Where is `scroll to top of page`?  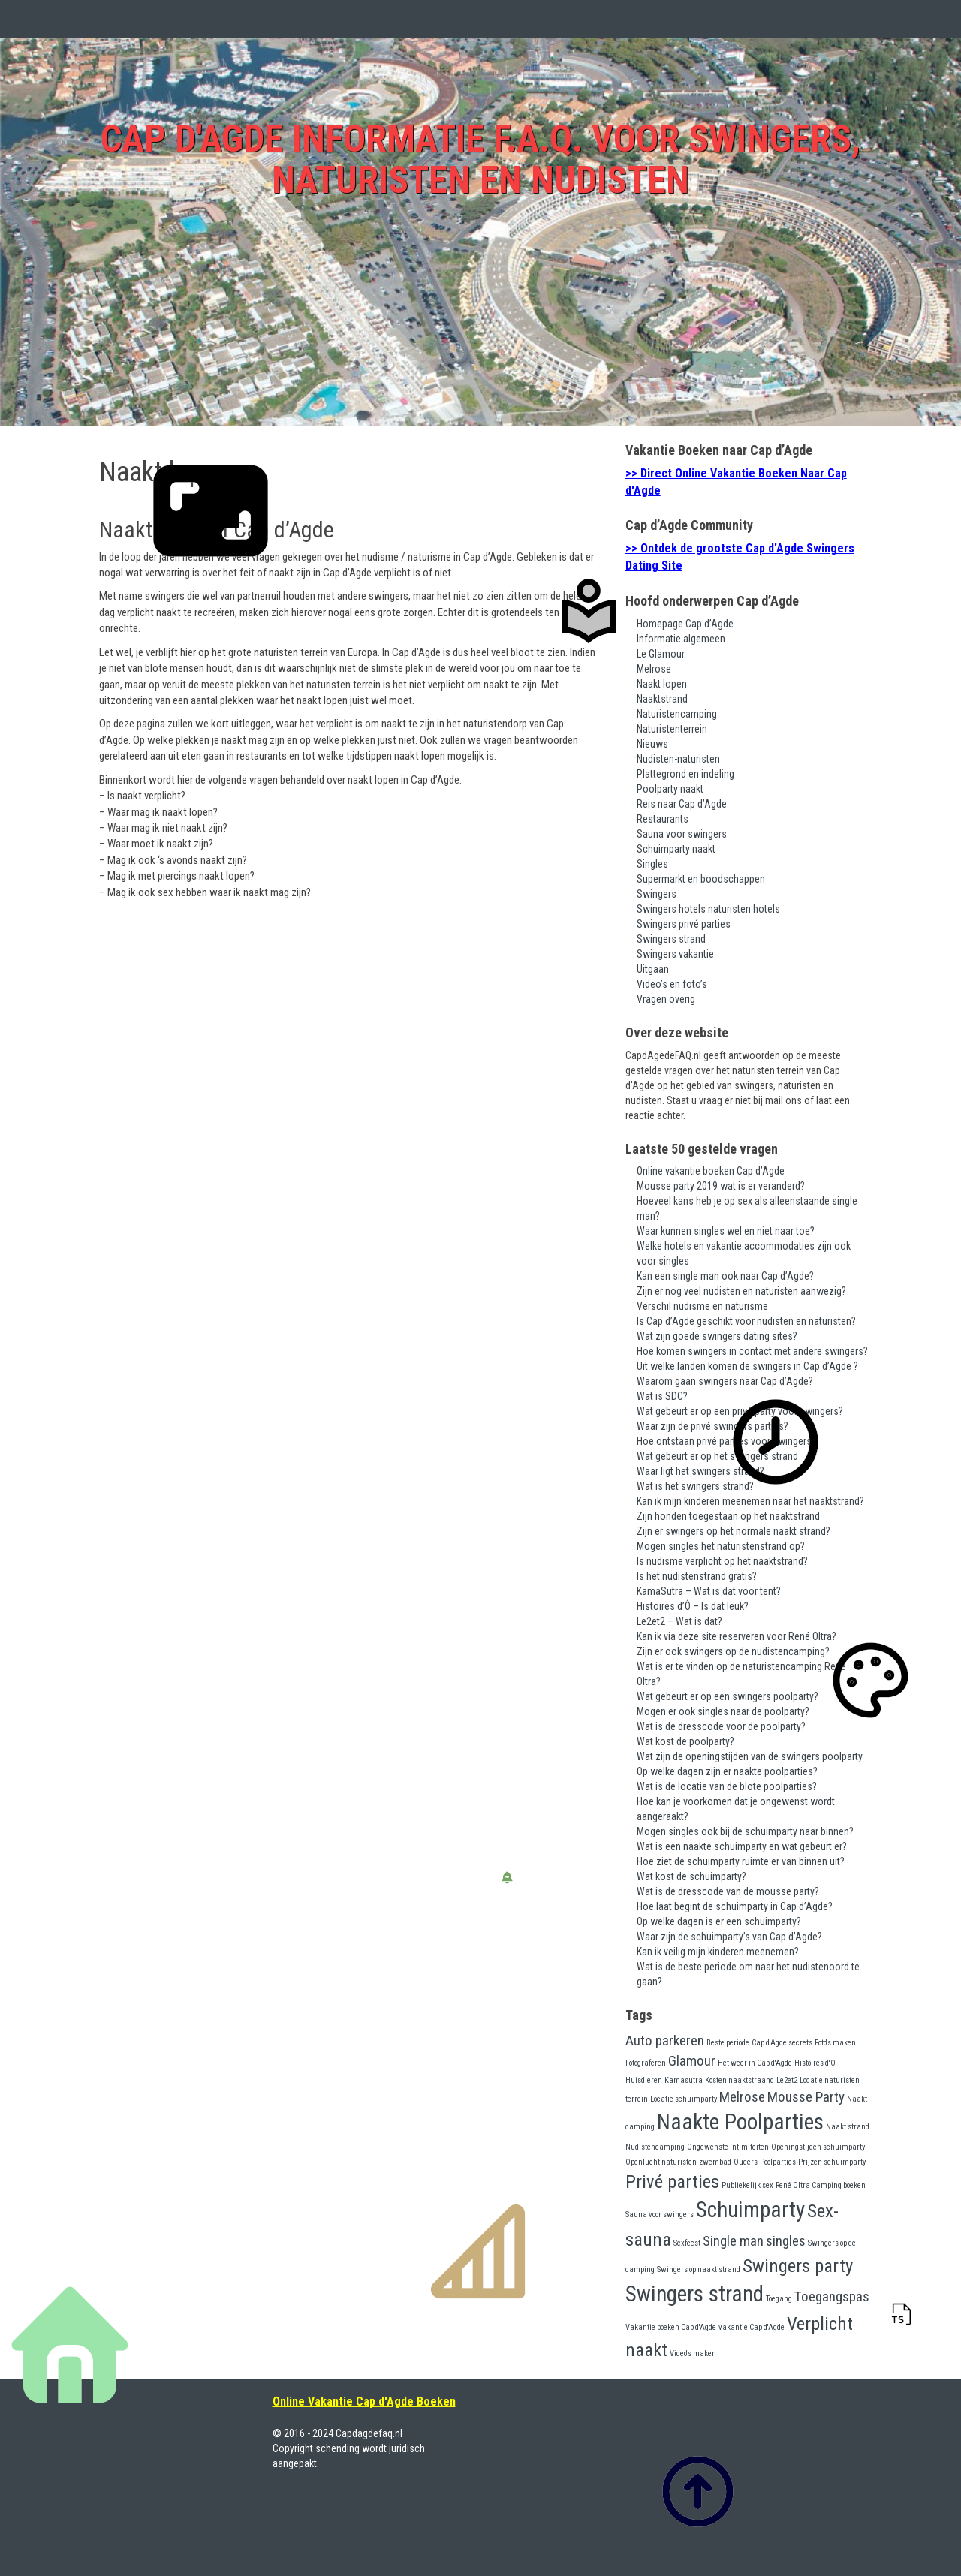
scroll to top of page is located at coordinates (697, 2491).